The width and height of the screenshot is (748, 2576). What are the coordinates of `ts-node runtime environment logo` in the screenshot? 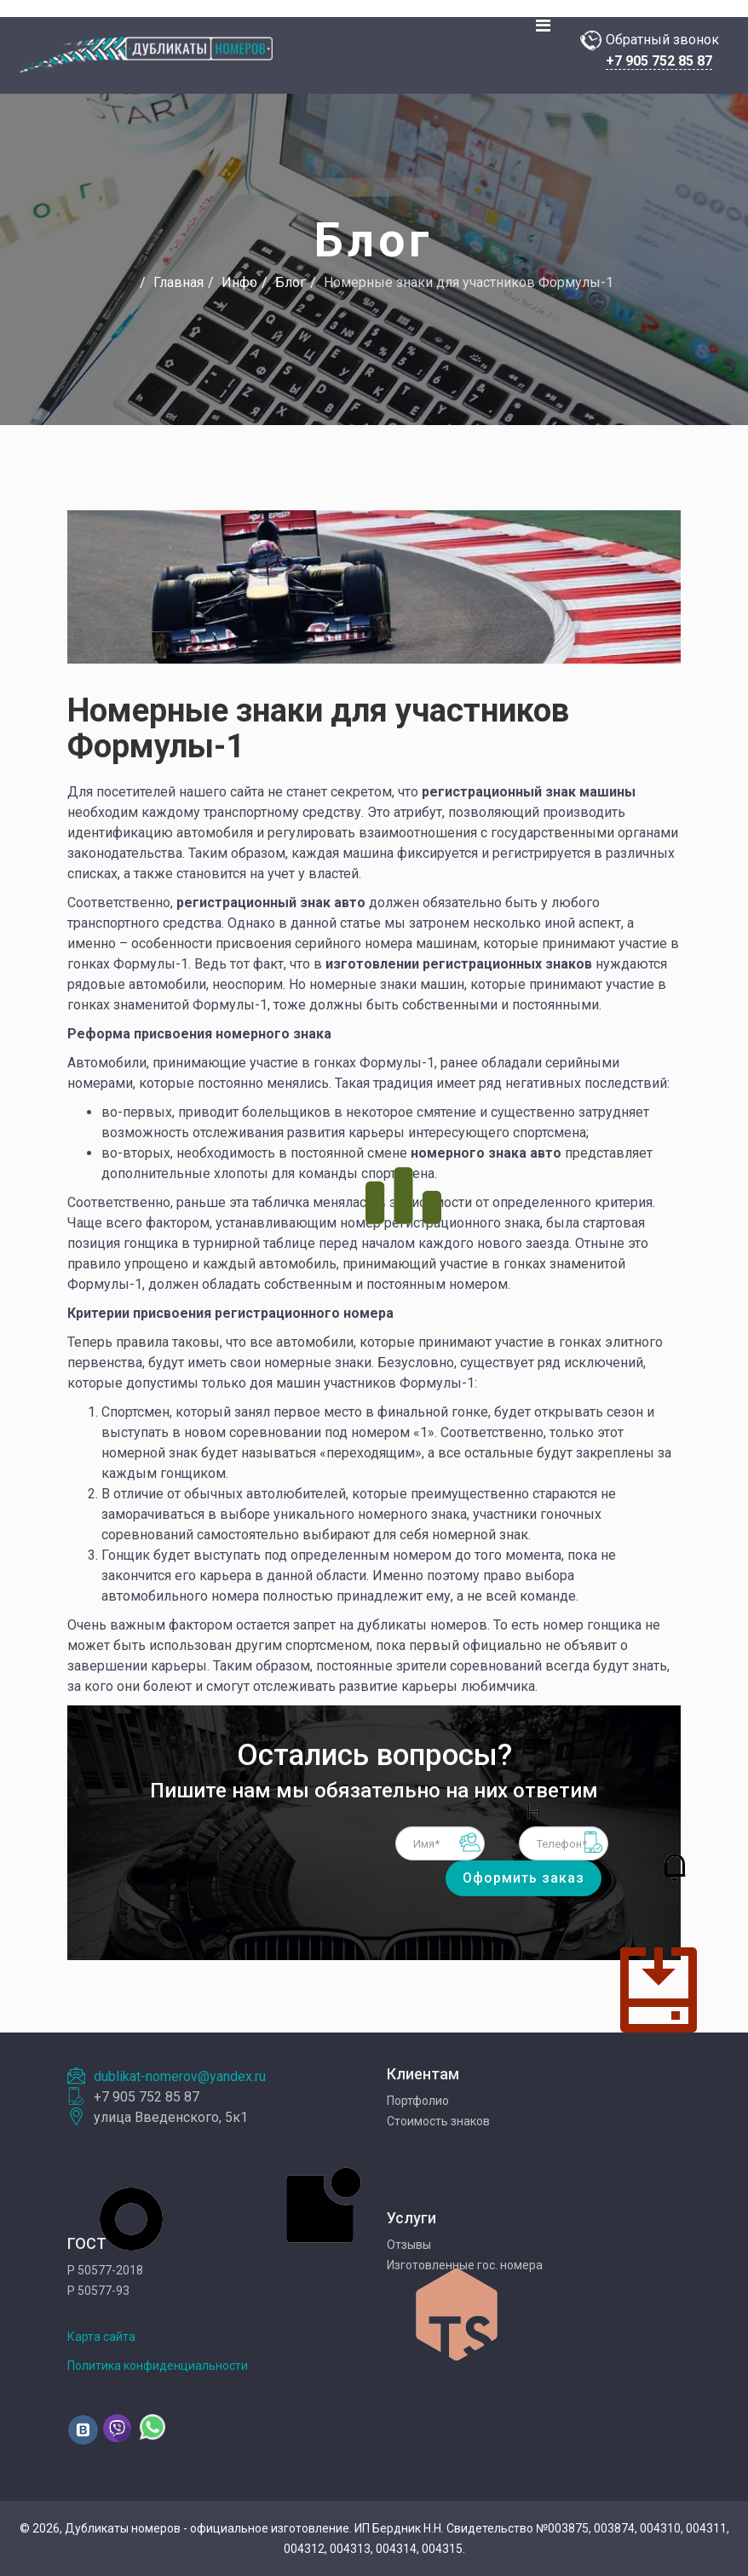 It's located at (457, 2314).